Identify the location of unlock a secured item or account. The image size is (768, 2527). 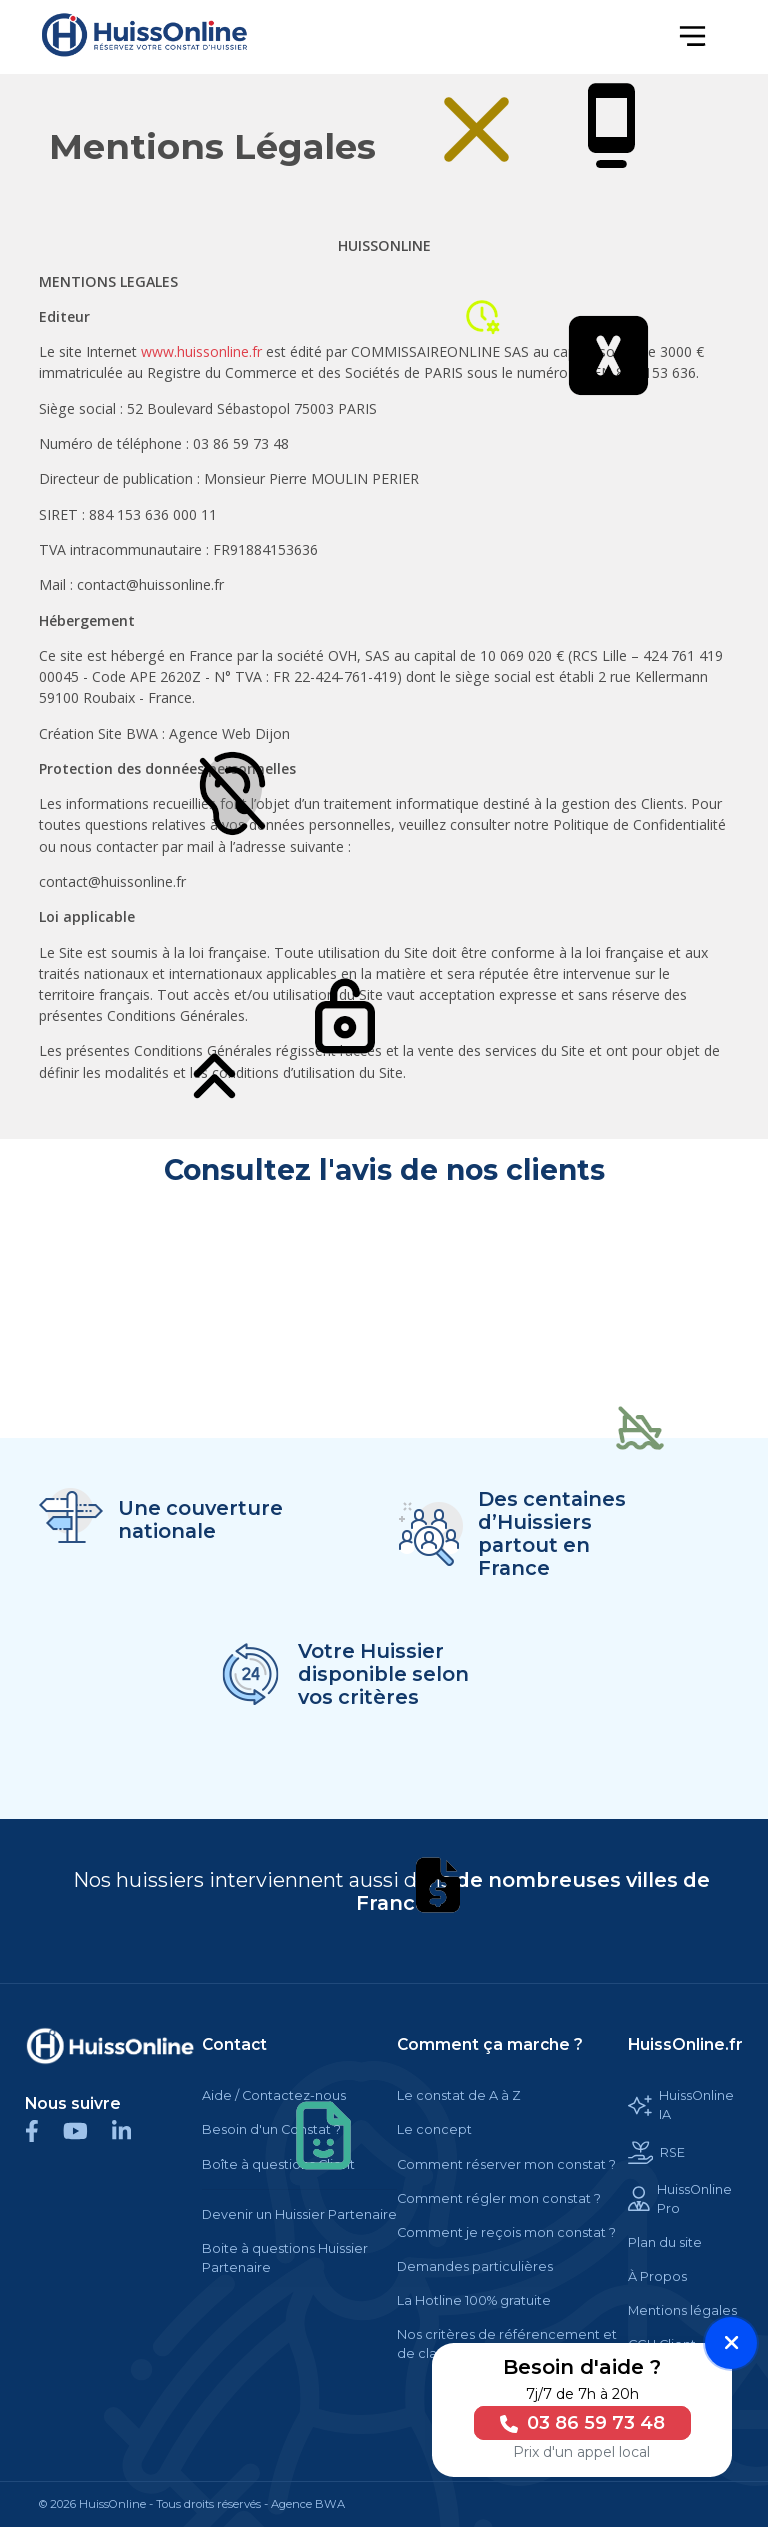
(345, 1016).